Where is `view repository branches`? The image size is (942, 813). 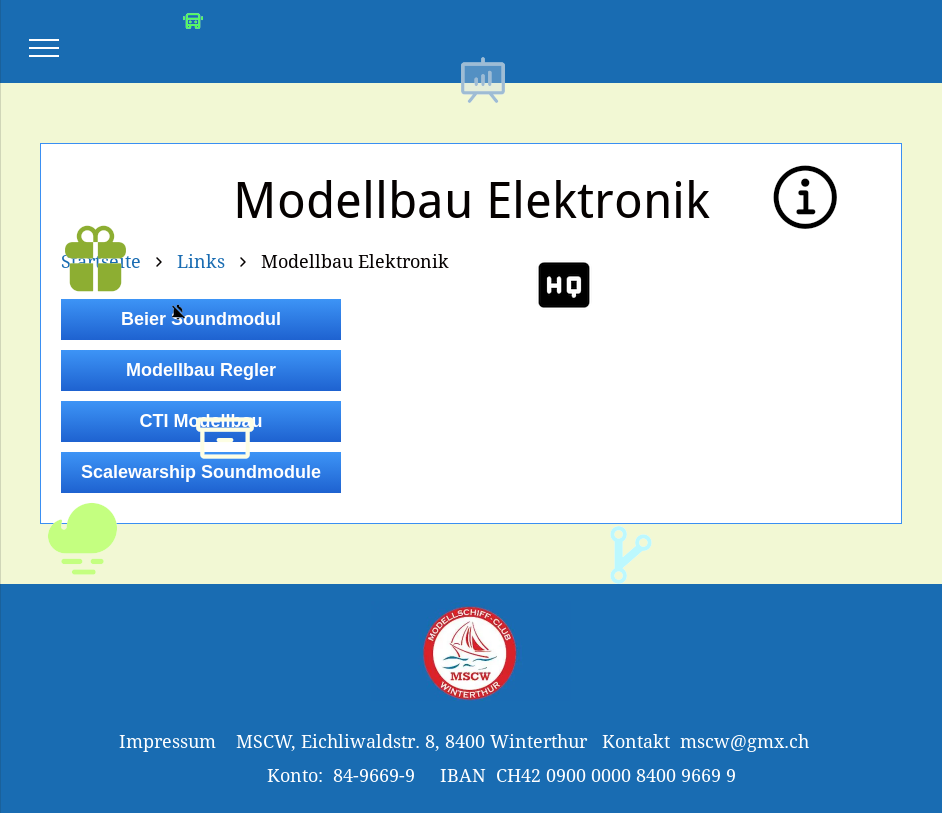 view repository branches is located at coordinates (631, 555).